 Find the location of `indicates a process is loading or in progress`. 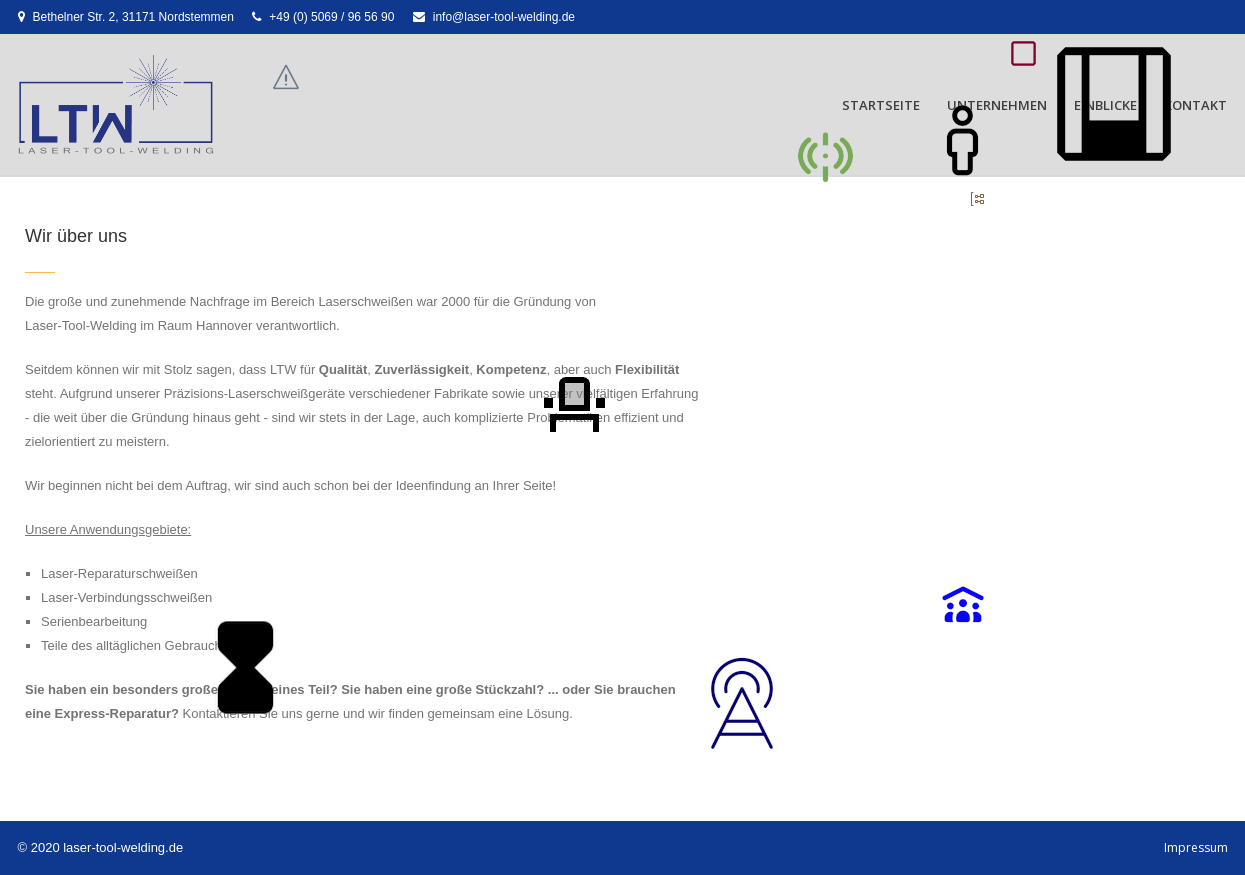

indicates a process is loading or in progress is located at coordinates (245, 667).